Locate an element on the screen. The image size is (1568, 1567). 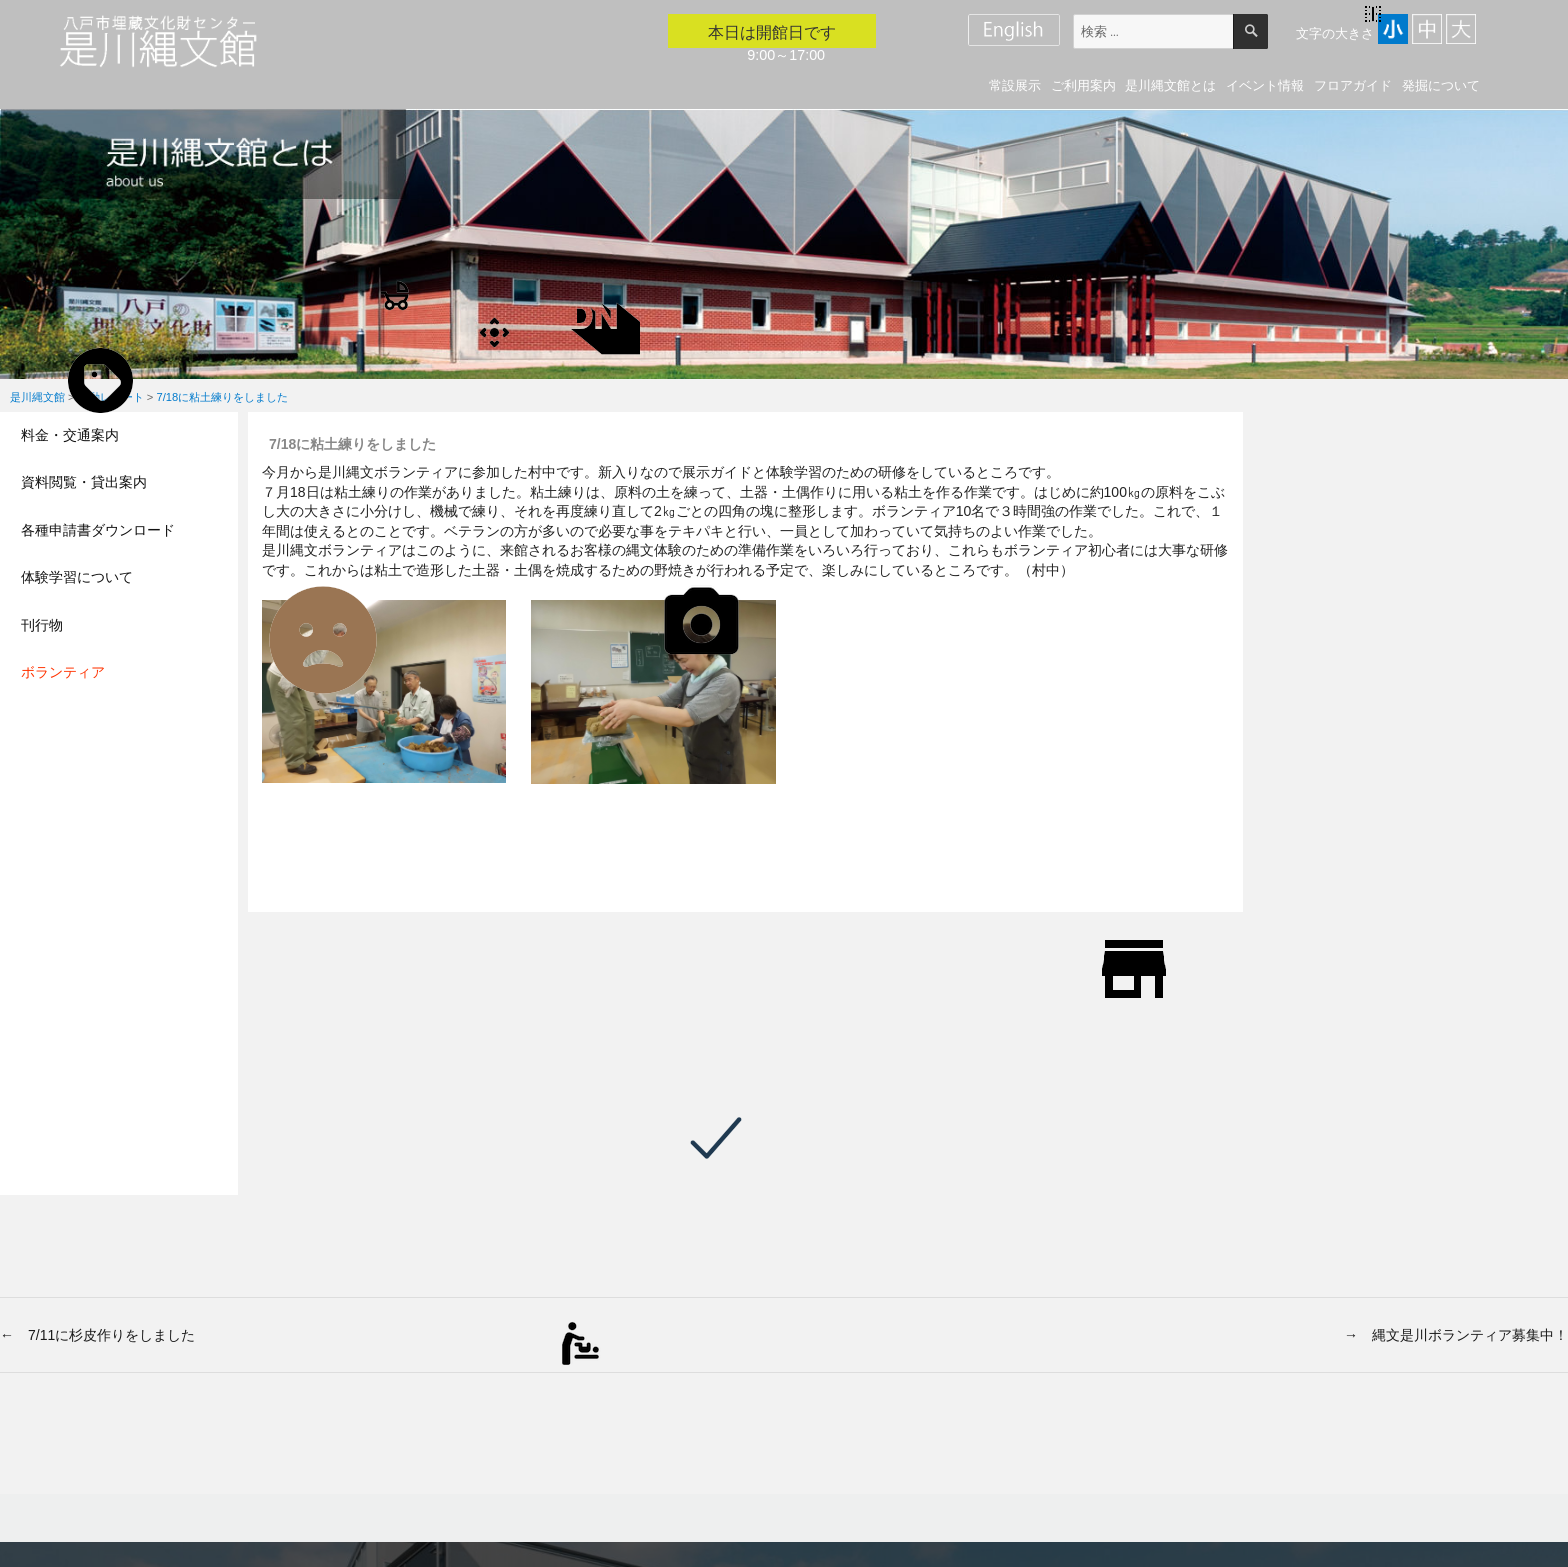
submit negative feedback or rating is located at coordinates (323, 640).